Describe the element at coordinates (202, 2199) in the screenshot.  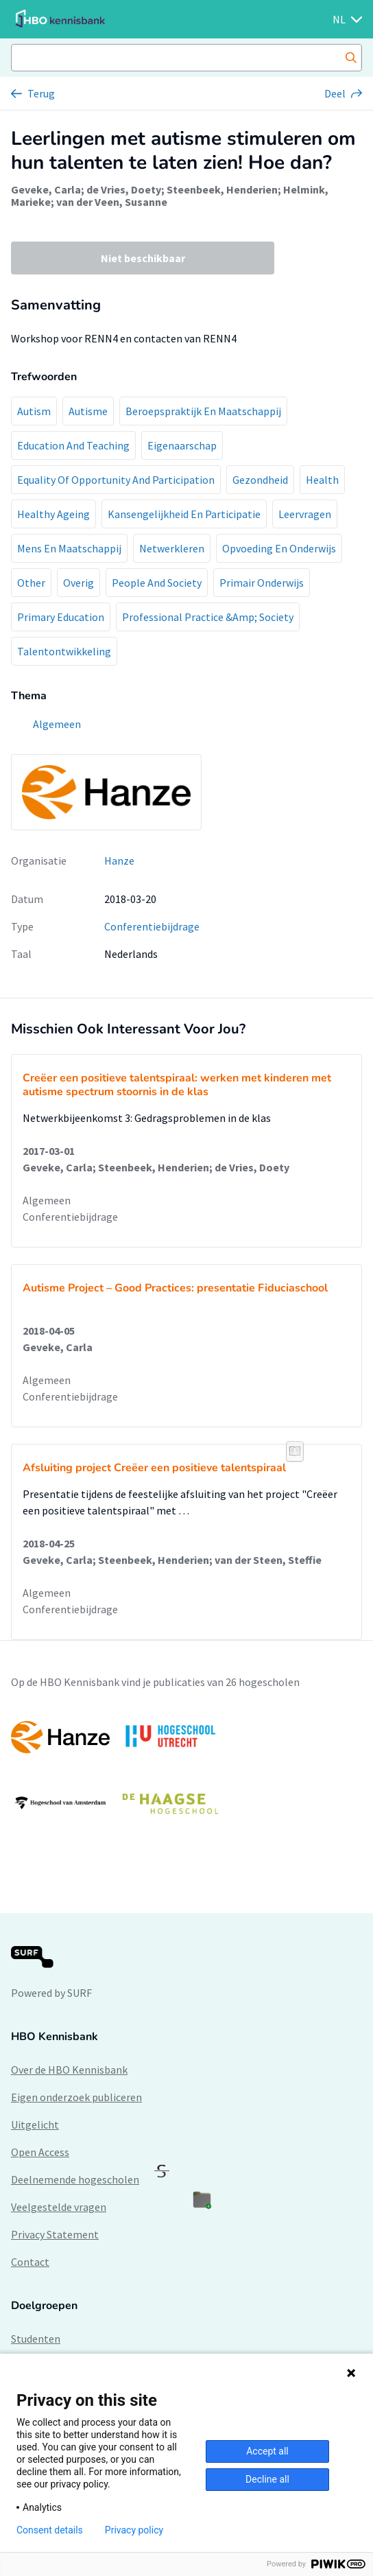
I see `create a new folder` at that location.